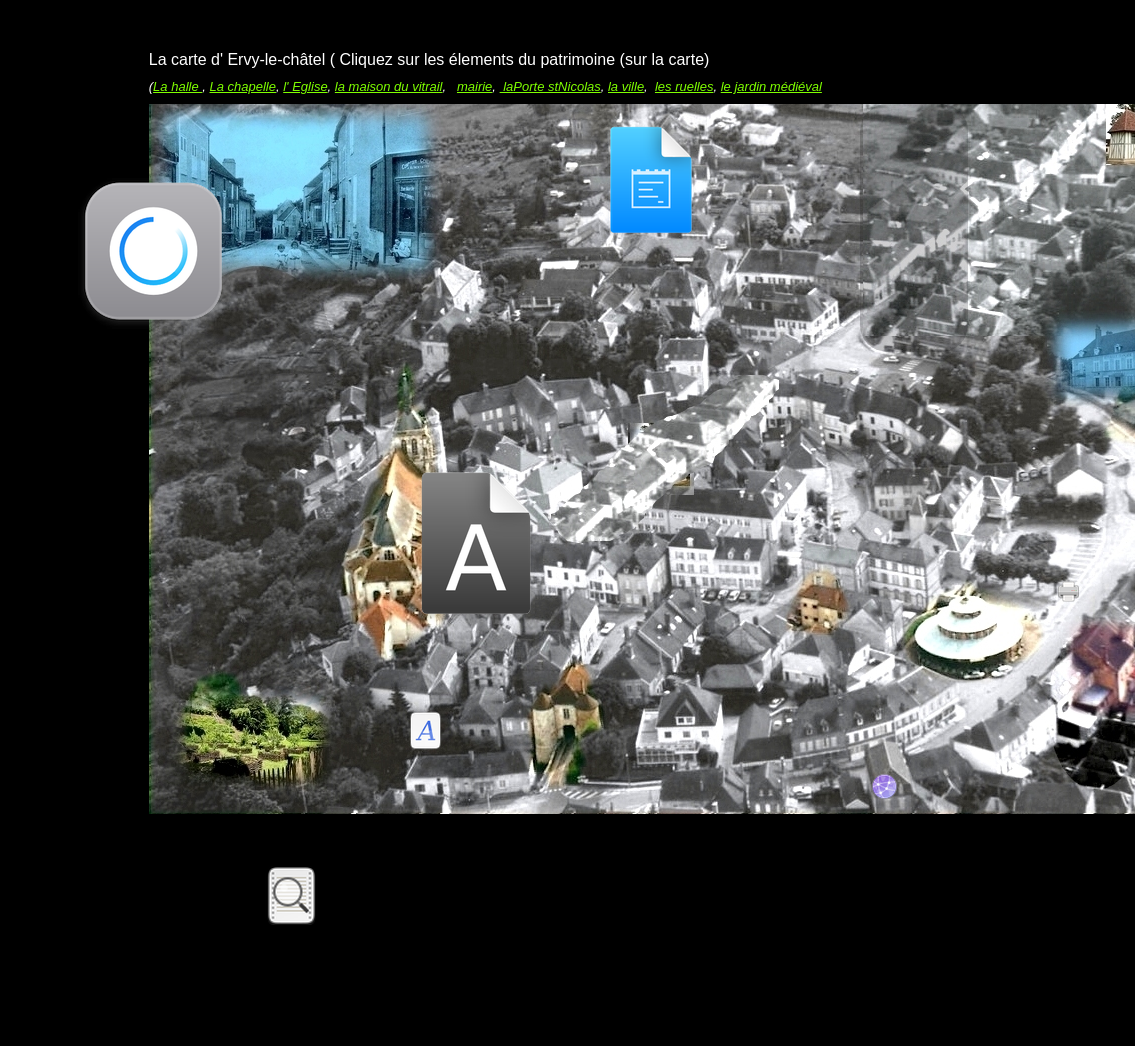 Image resolution: width=1135 pixels, height=1046 pixels. I want to click on open a DjVu format image file, so click(651, 182).